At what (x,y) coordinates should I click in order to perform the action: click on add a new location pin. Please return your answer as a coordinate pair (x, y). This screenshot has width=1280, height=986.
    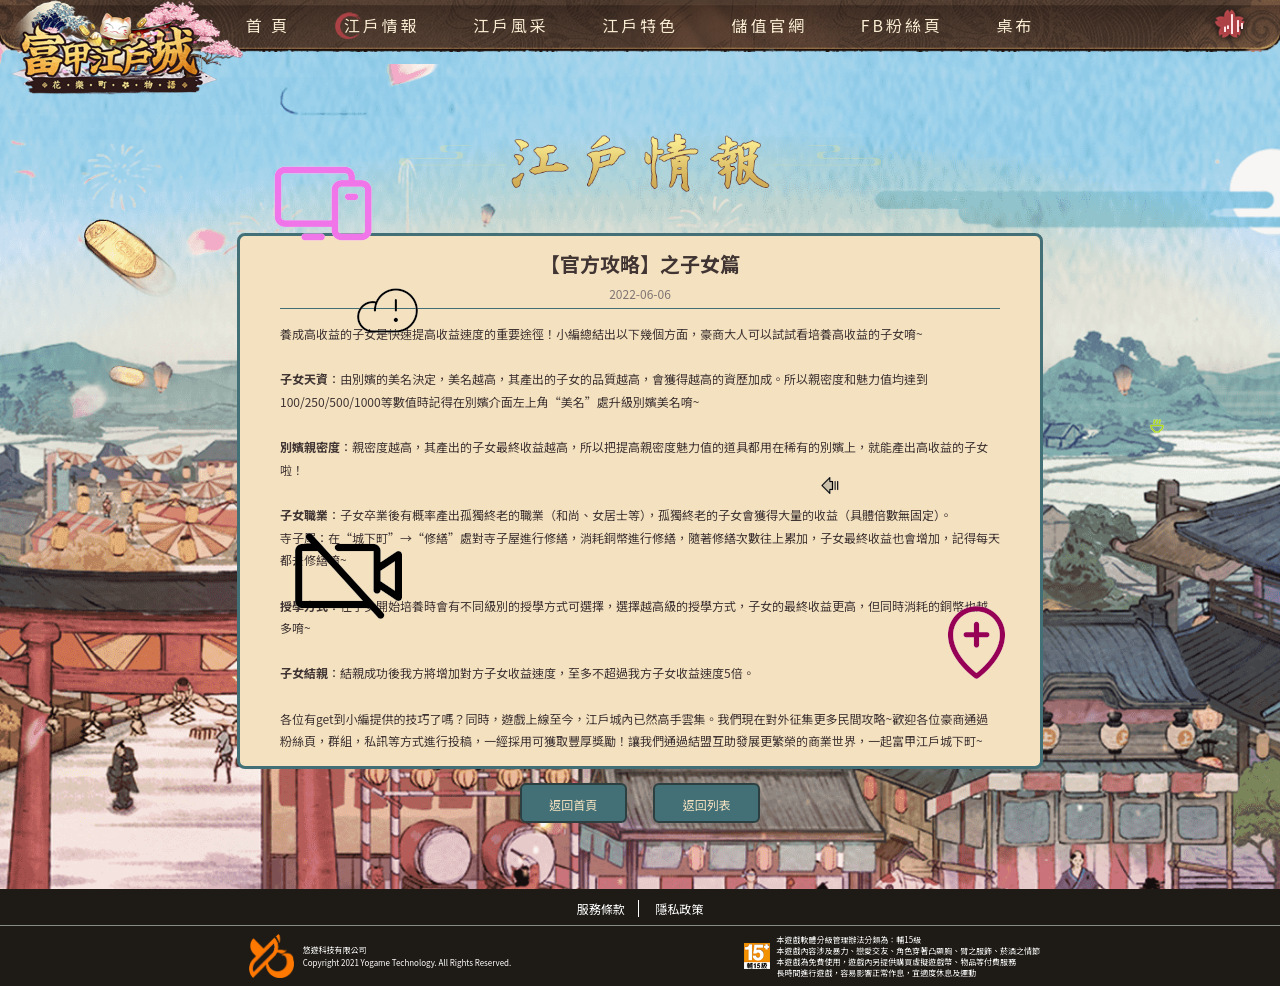
    Looking at the image, I should click on (976, 642).